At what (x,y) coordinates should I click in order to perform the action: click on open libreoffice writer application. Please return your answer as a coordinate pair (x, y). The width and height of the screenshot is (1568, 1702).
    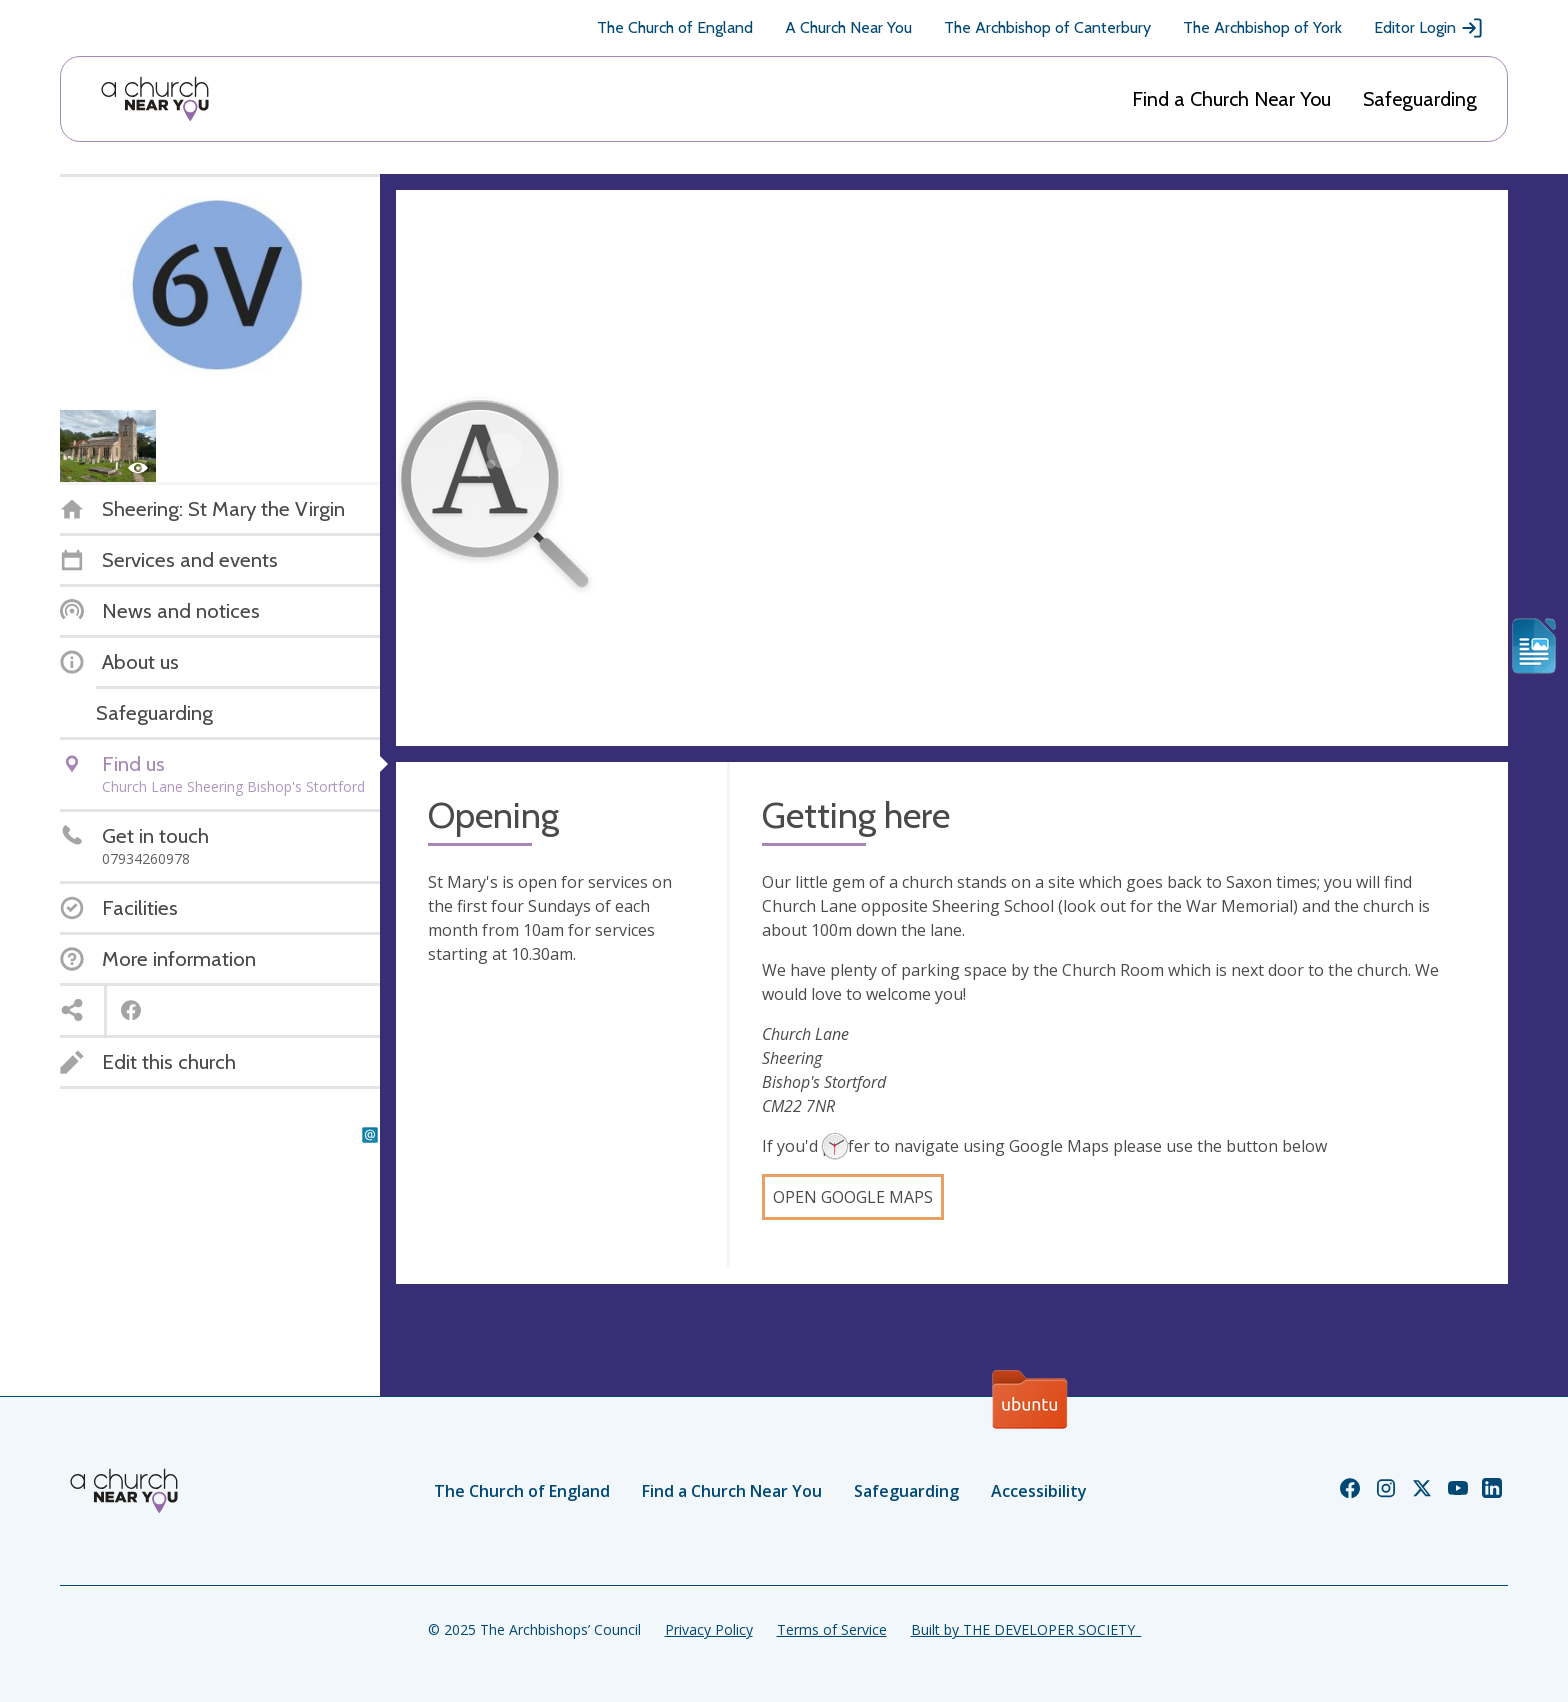
    Looking at the image, I should click on (1534, 646).